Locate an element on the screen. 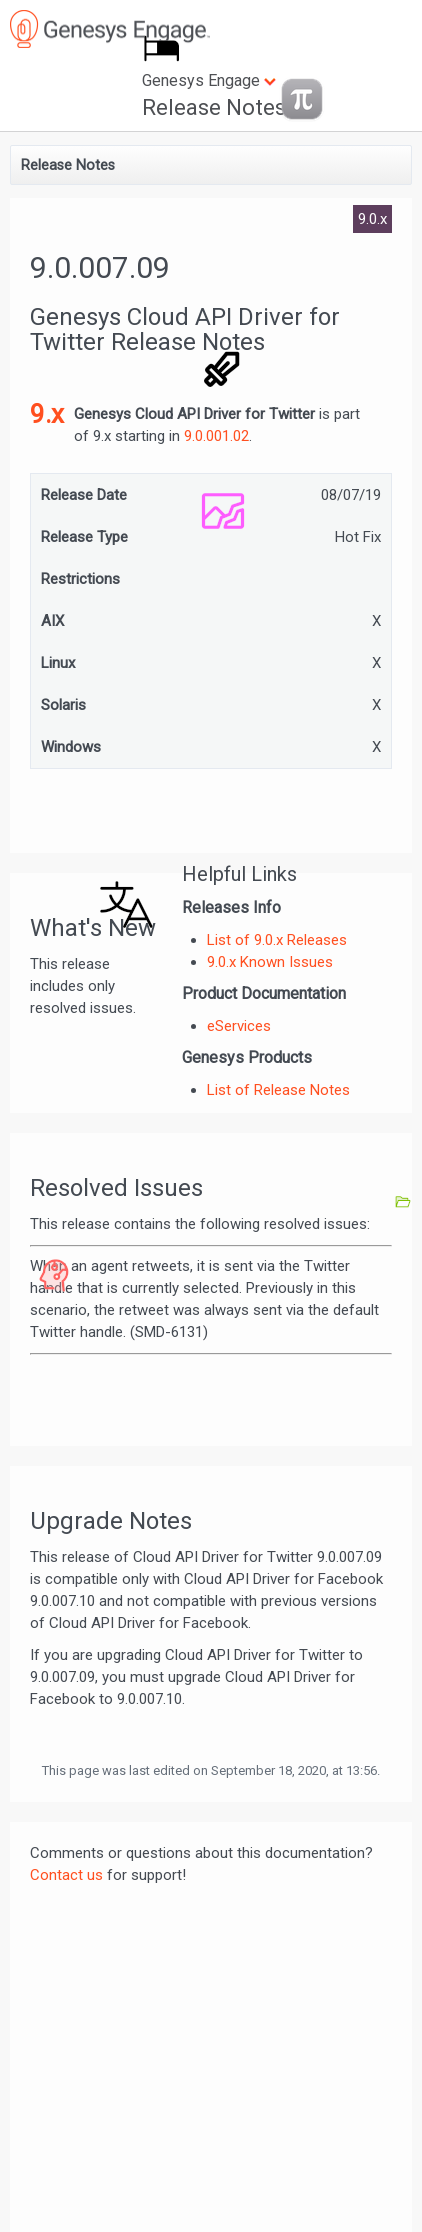 The height and width of the screenshot is (2232, 422). view hotel or accommodation options is located at coordinates (160, 48).